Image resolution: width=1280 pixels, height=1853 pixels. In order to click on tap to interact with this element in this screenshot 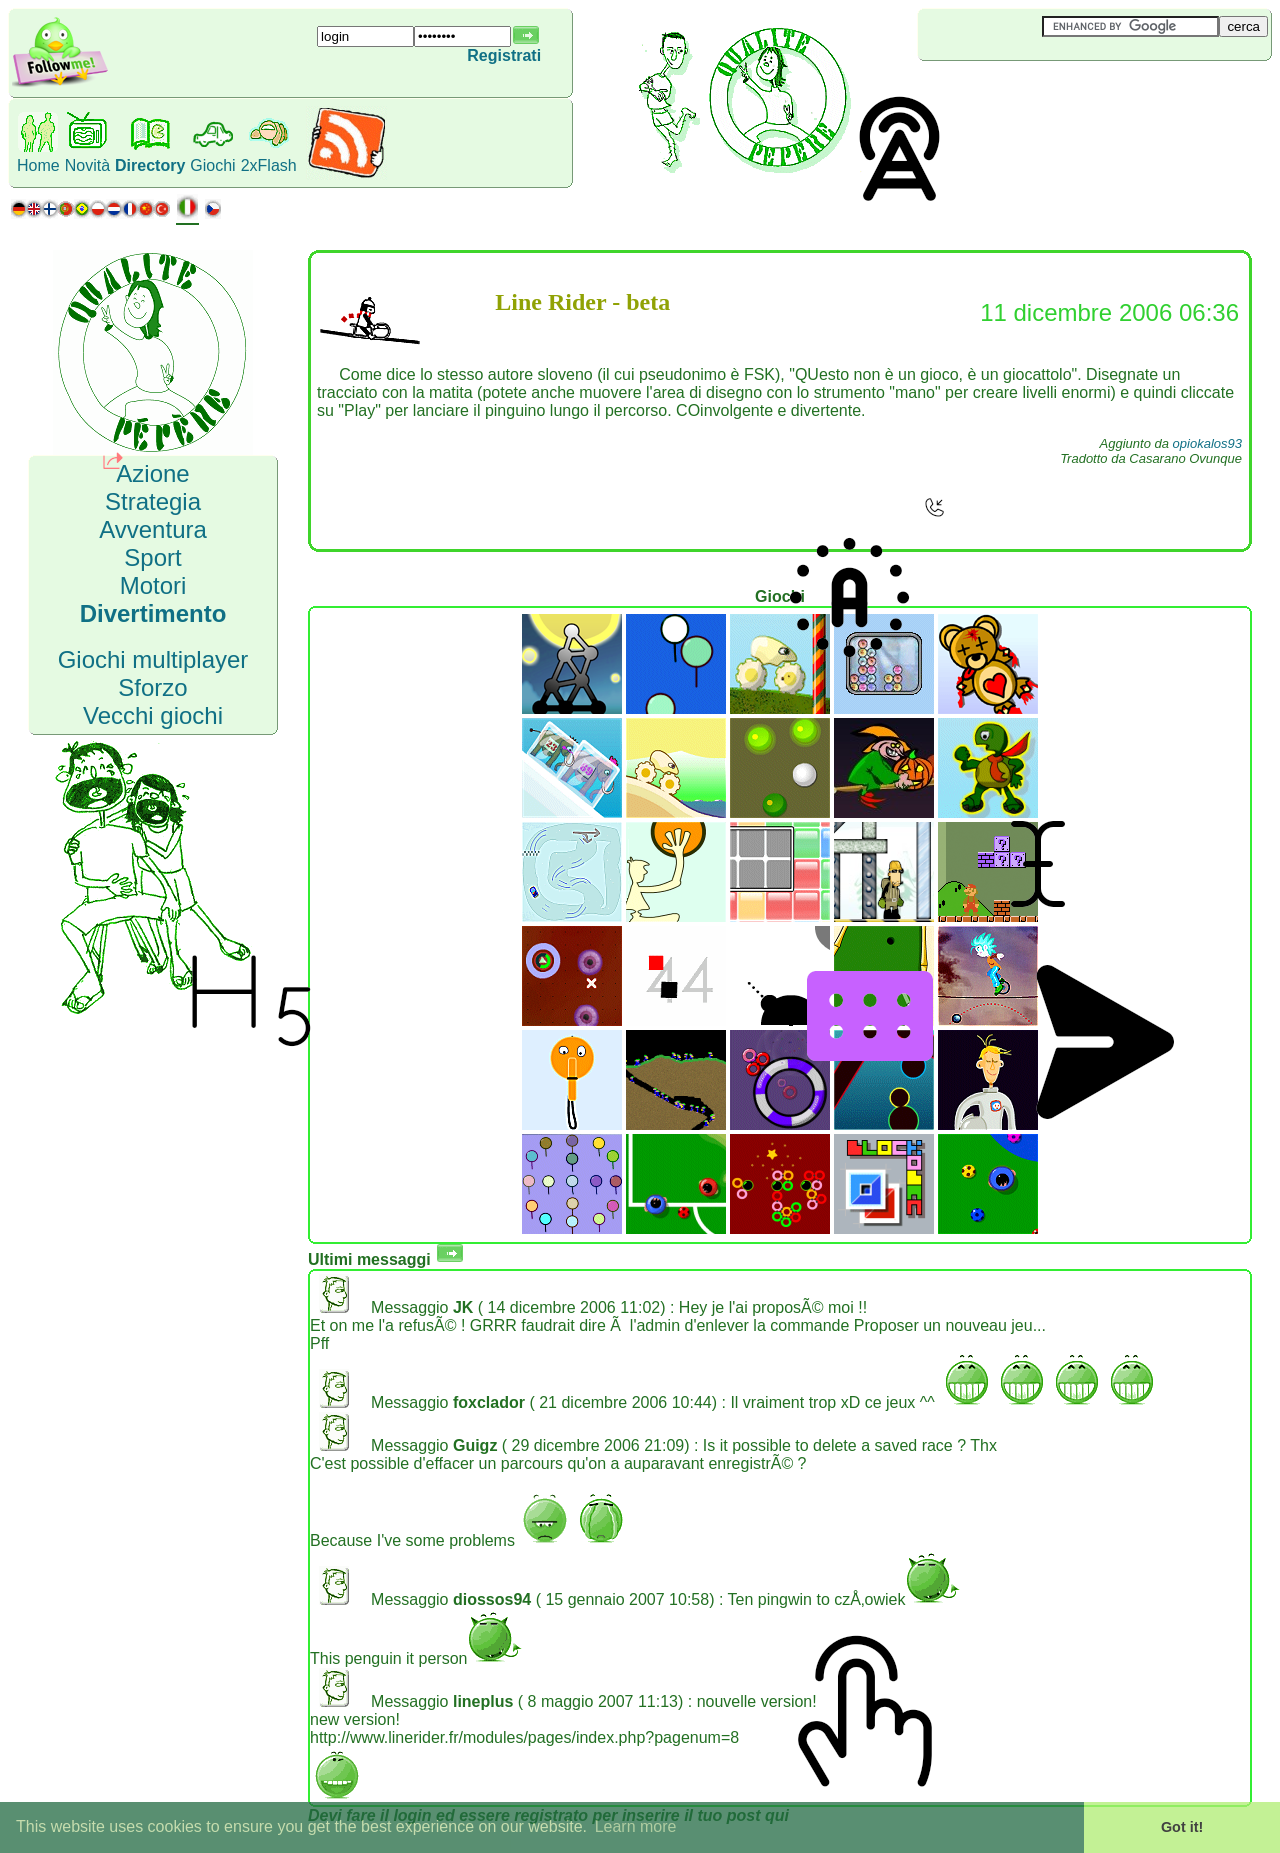, I will do `click(865, 1714)`.